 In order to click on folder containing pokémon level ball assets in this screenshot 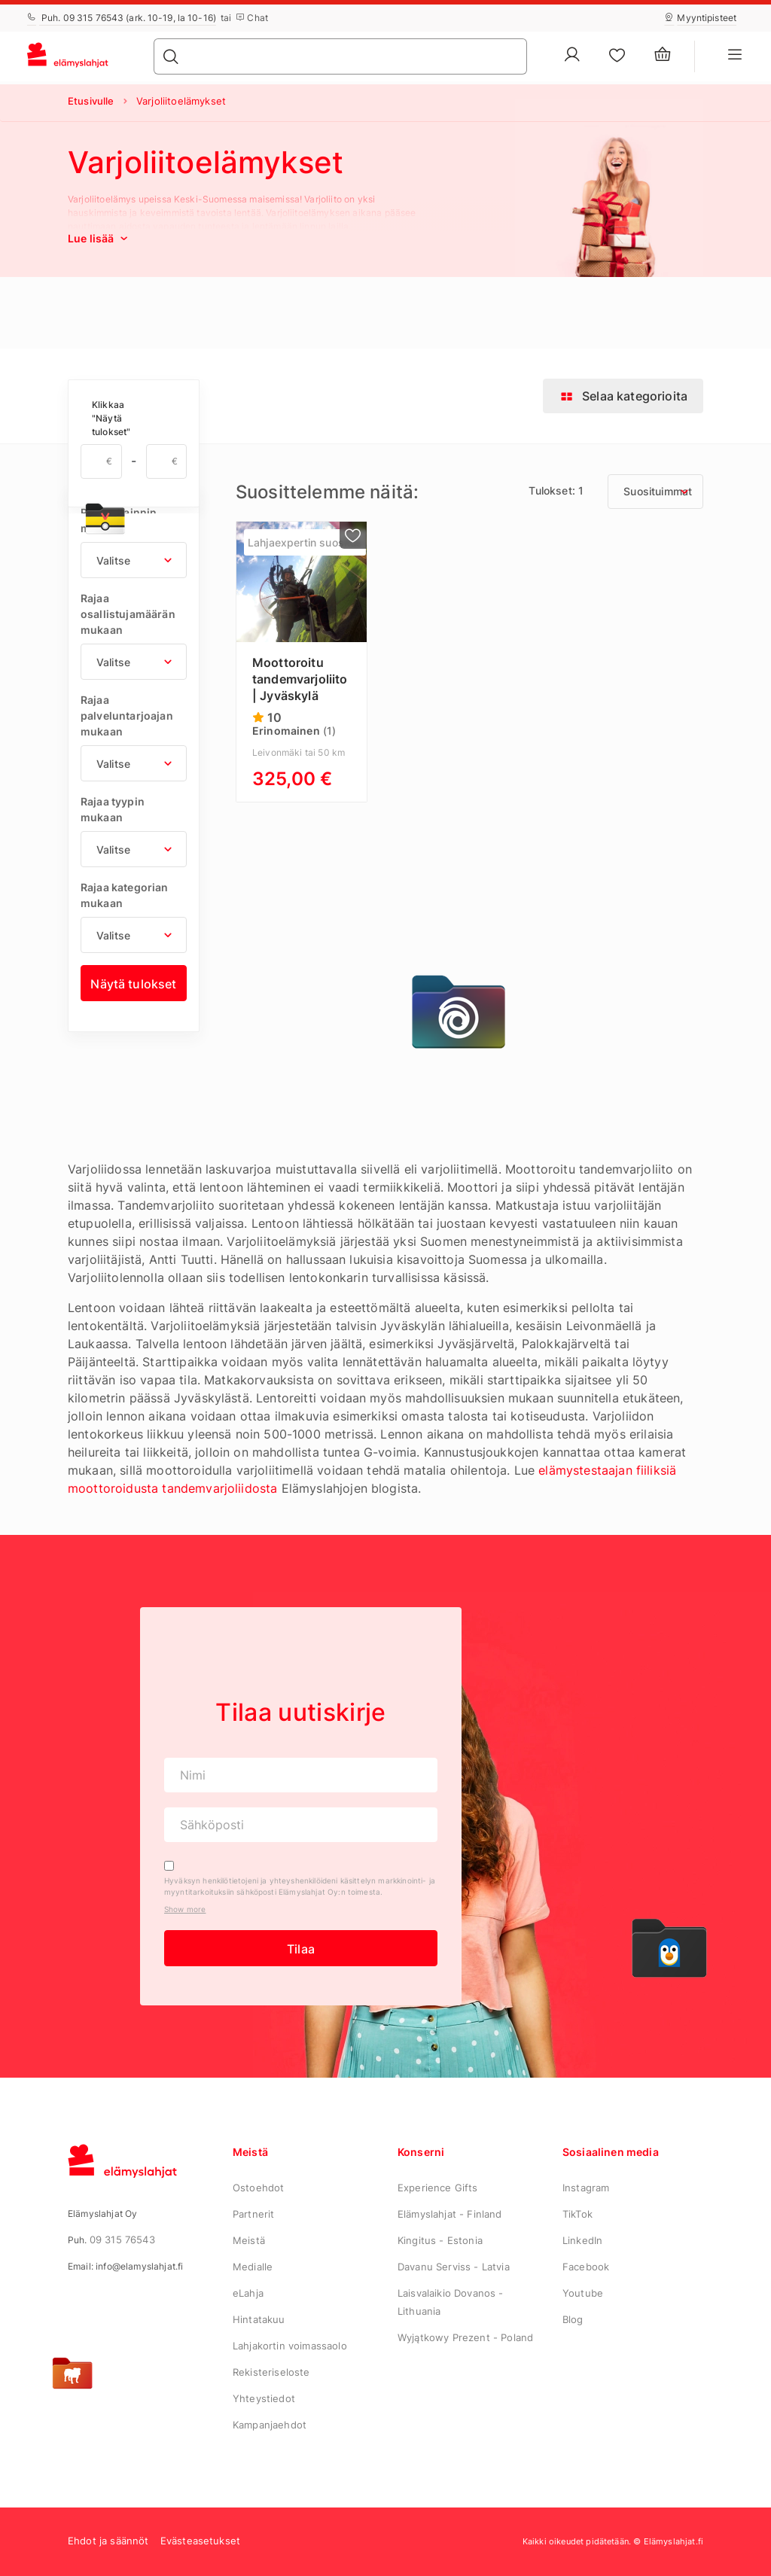, I will do `click(105, 519)`.